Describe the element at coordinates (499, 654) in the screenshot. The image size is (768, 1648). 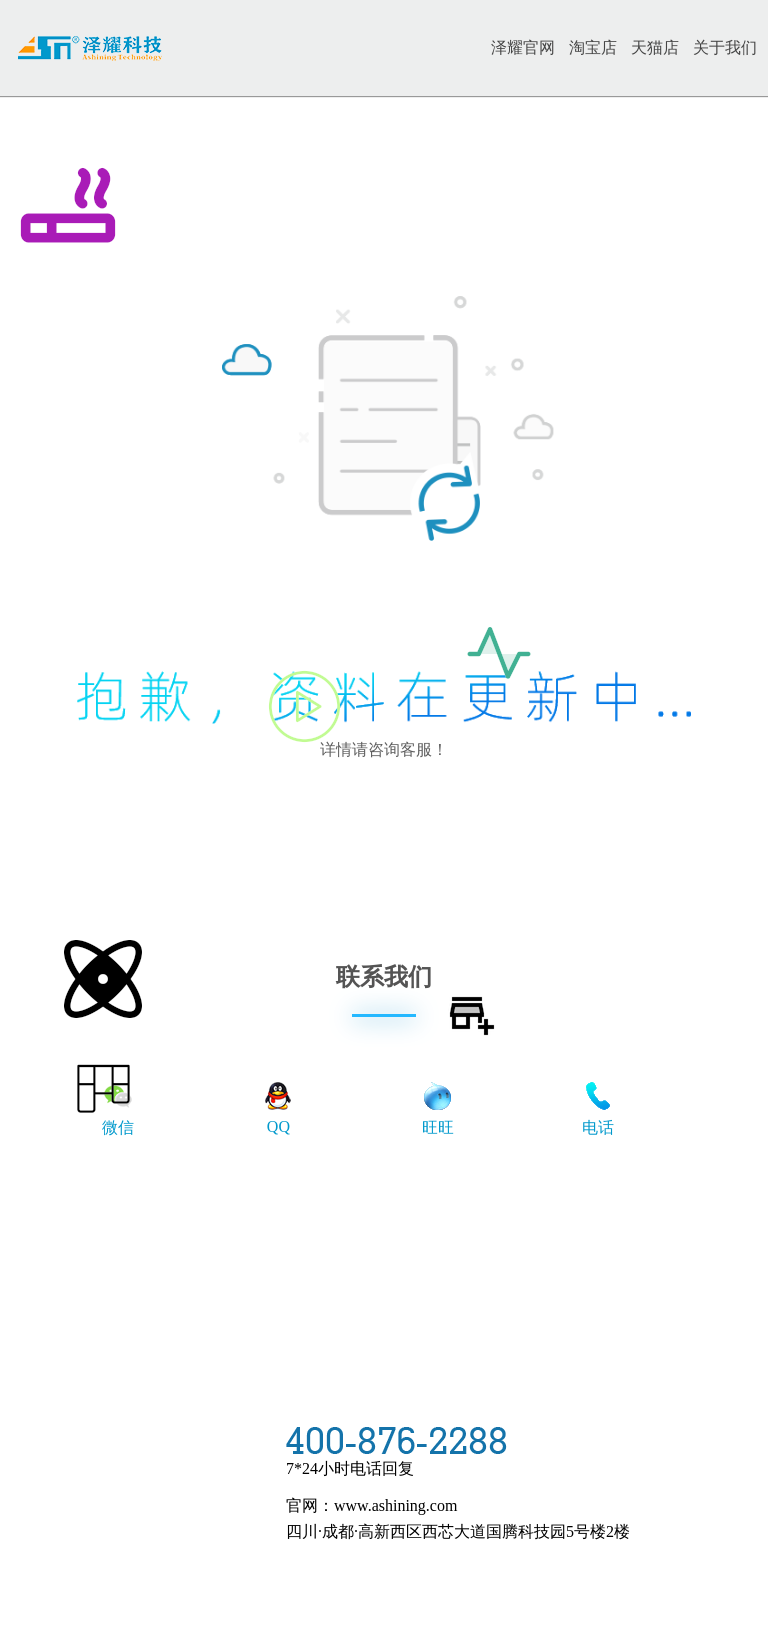
I see `view health or heart rate data` at that location.